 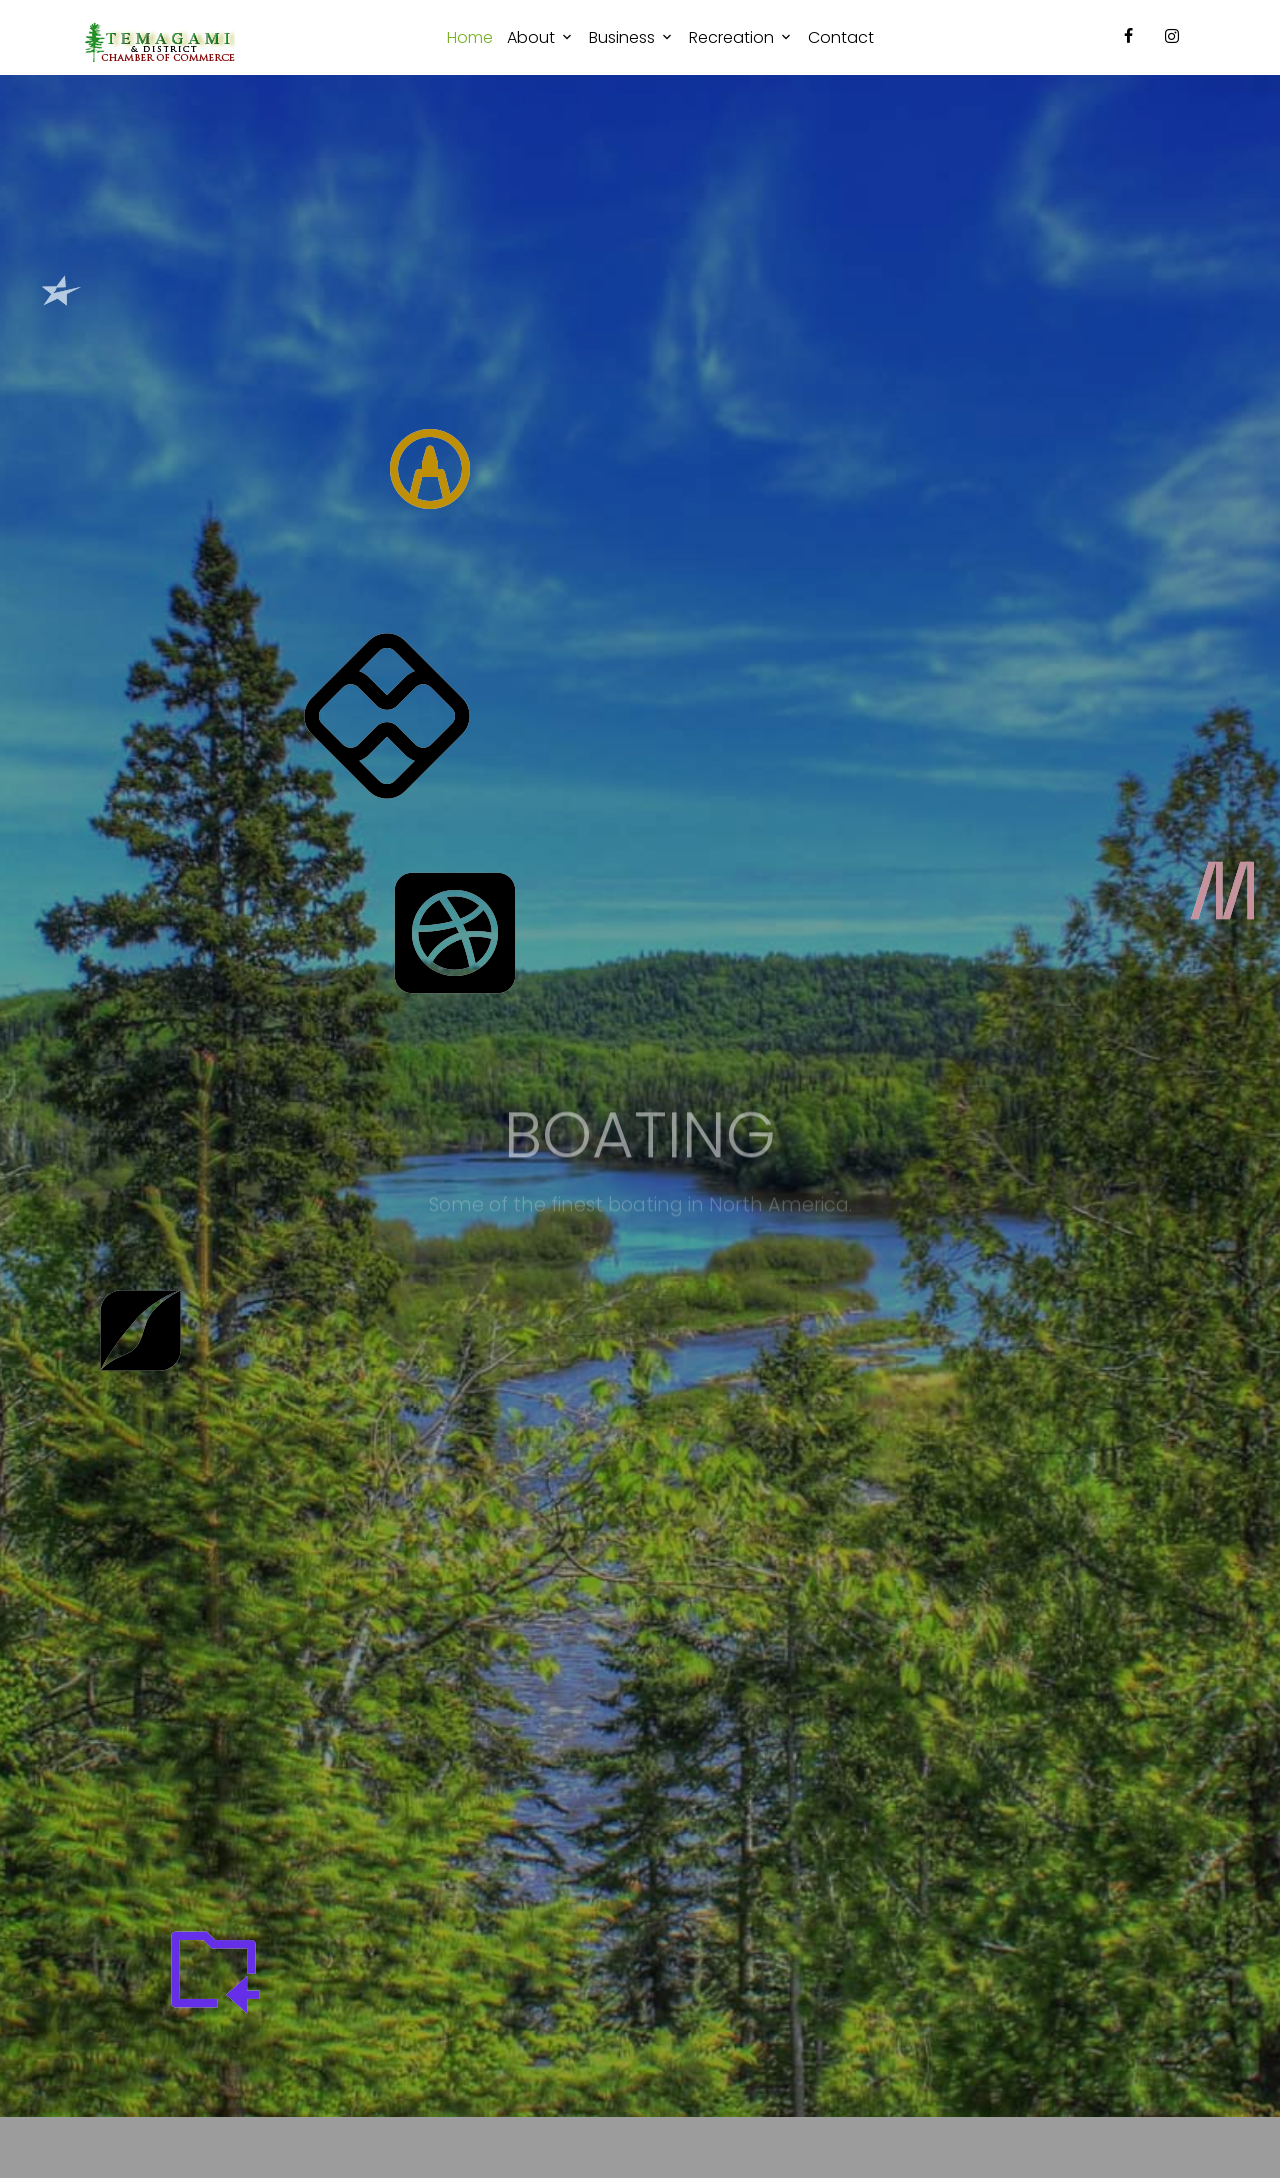 What do you see at coordinates (455, 933) in the screenshot?
I see `link to dribbble profile` at bounding box center [455, 933].